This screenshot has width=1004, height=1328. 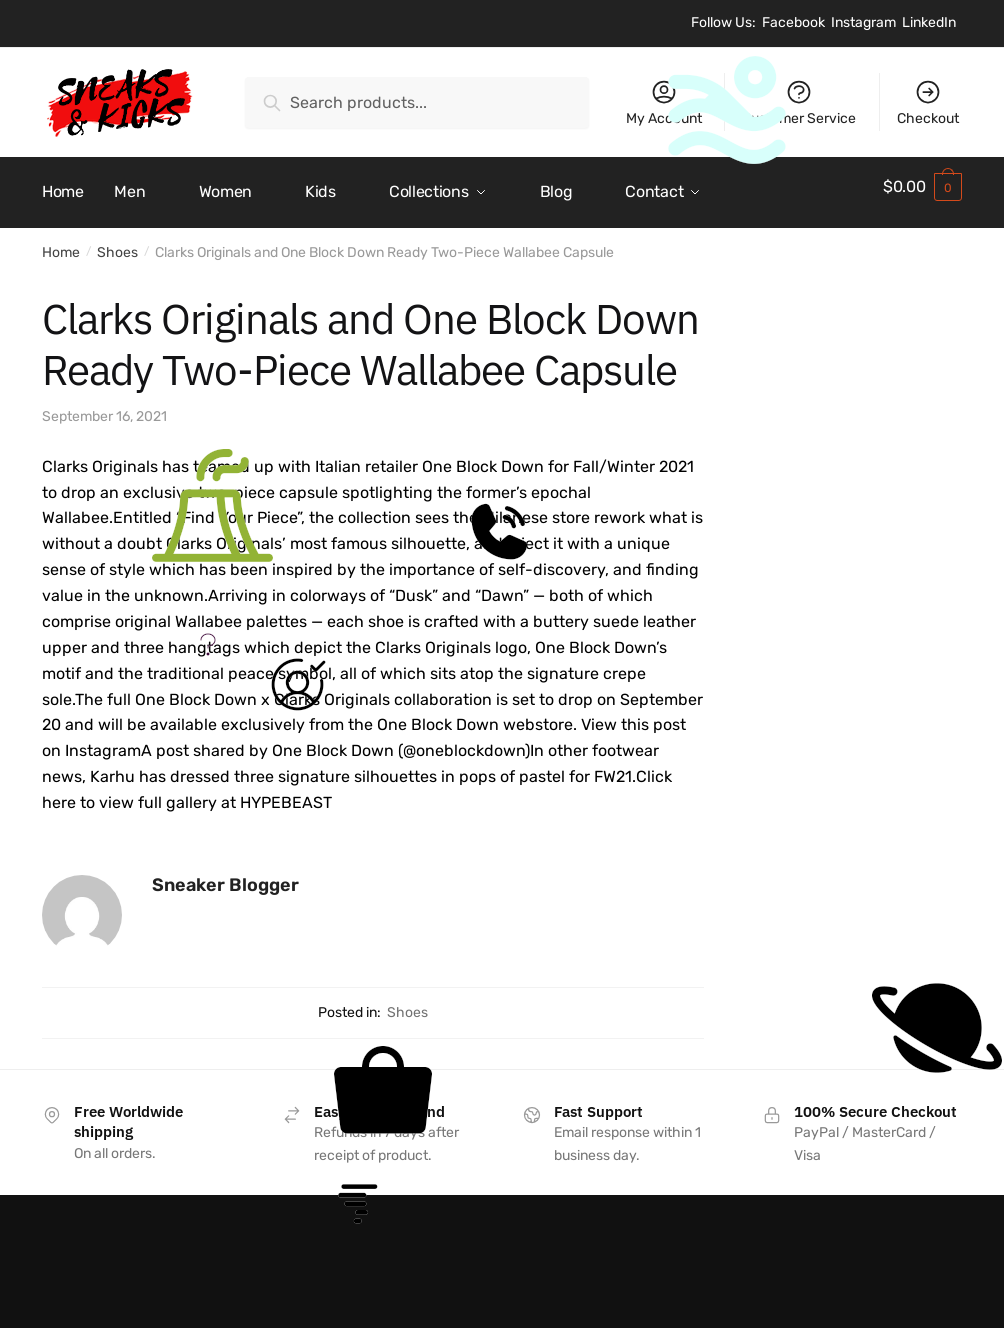 What do you see at coordinates (212, 513) in the screenshot?
I see `indicates nuclear power or energy facility` at bounding box center [212, 513].